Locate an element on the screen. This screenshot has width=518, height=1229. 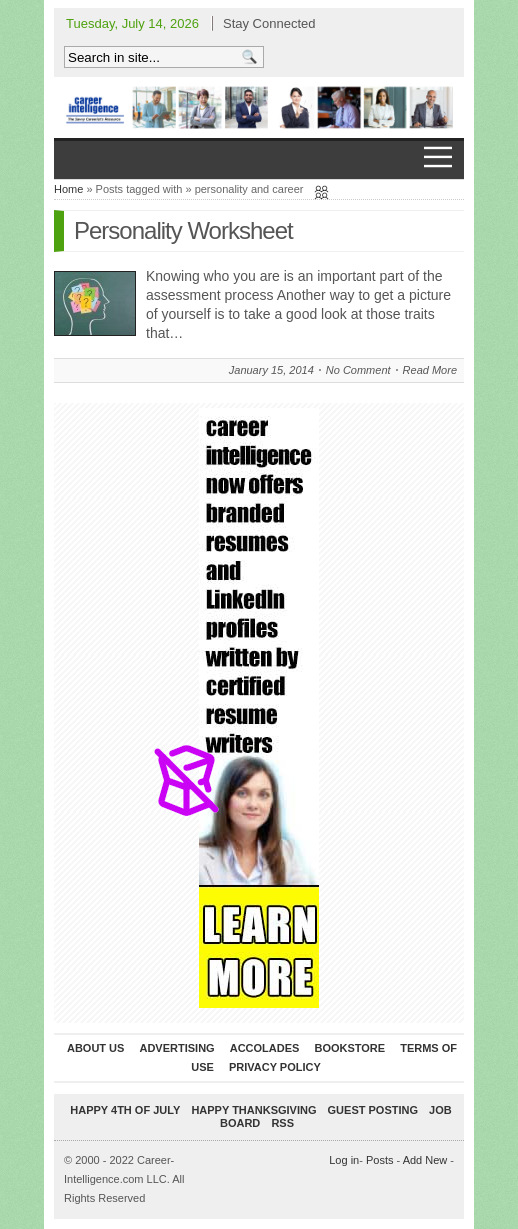
disable 3D object rendering is located at coordinates (186, 780).